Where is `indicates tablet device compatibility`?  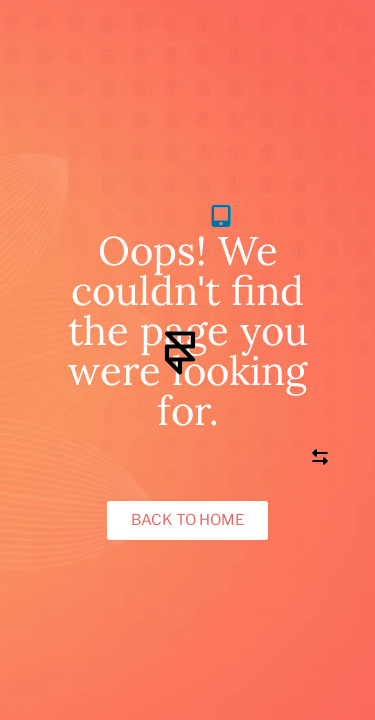 indicates tablet device compatibility is located at coordinates (221, 216).